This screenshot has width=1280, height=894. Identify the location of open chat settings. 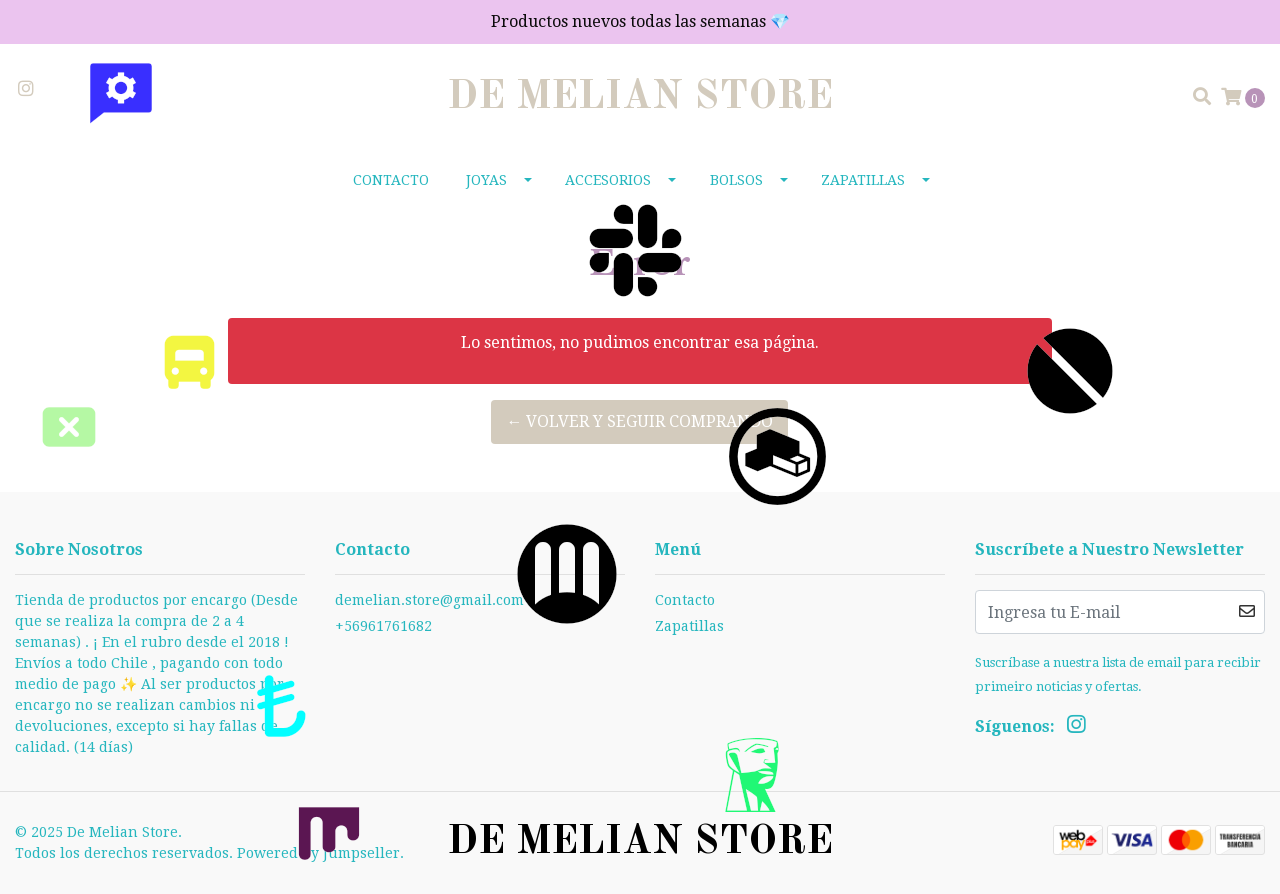
(121, 91).